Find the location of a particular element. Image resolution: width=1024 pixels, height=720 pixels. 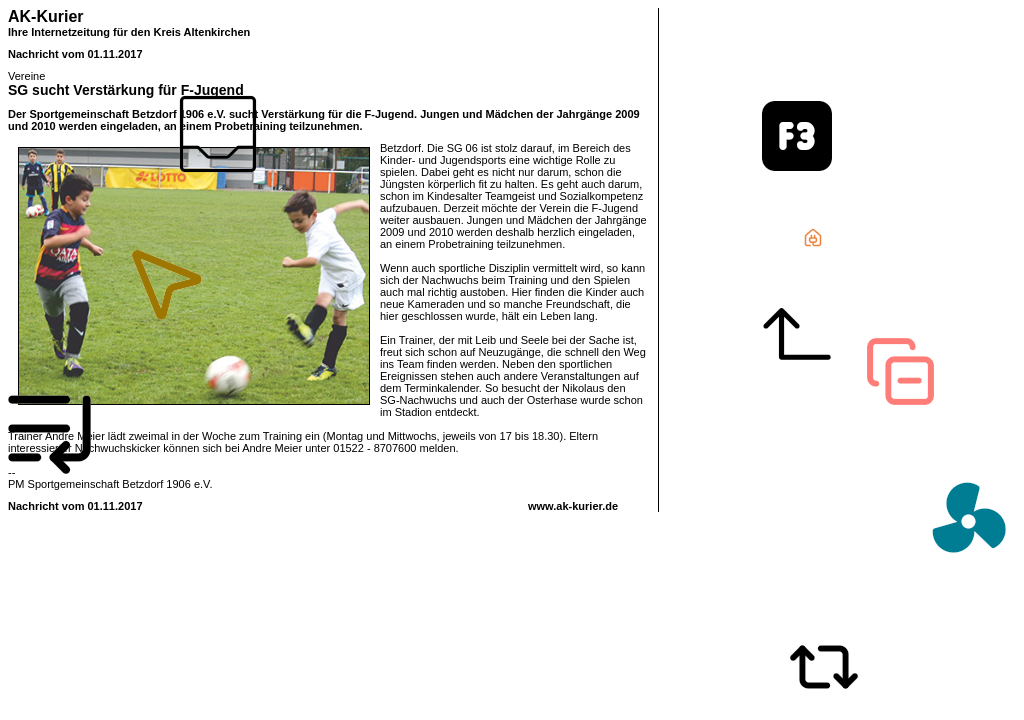

cursor or pointer indicator is located at coordinates (165, 283).